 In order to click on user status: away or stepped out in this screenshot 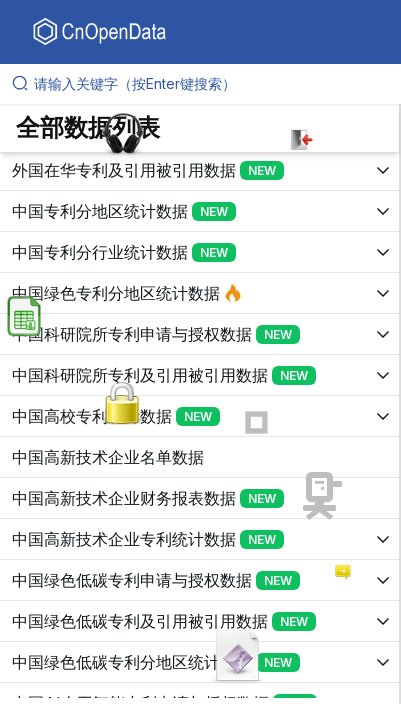, I will do `click(343, 572)`.